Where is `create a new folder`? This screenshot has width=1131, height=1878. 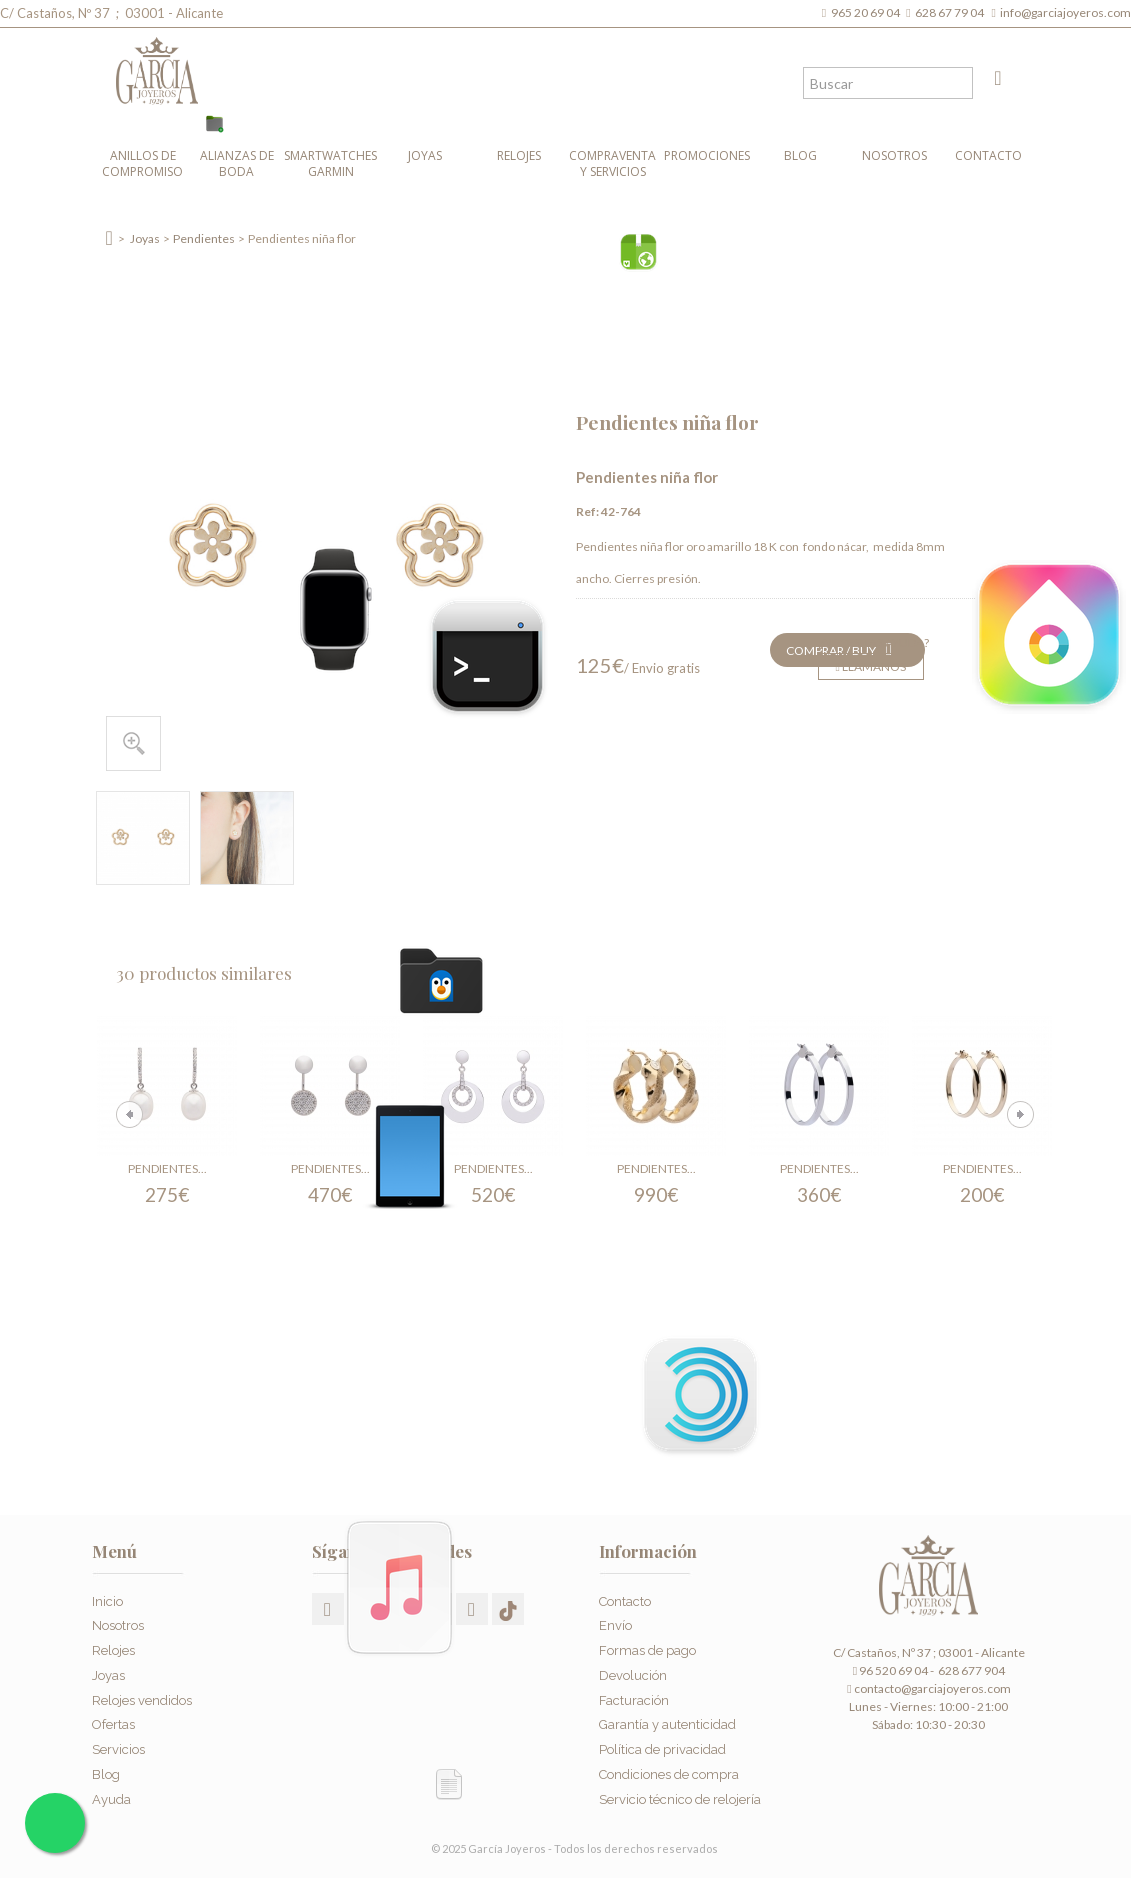 create a new folder is located at coordinates (214, 123).